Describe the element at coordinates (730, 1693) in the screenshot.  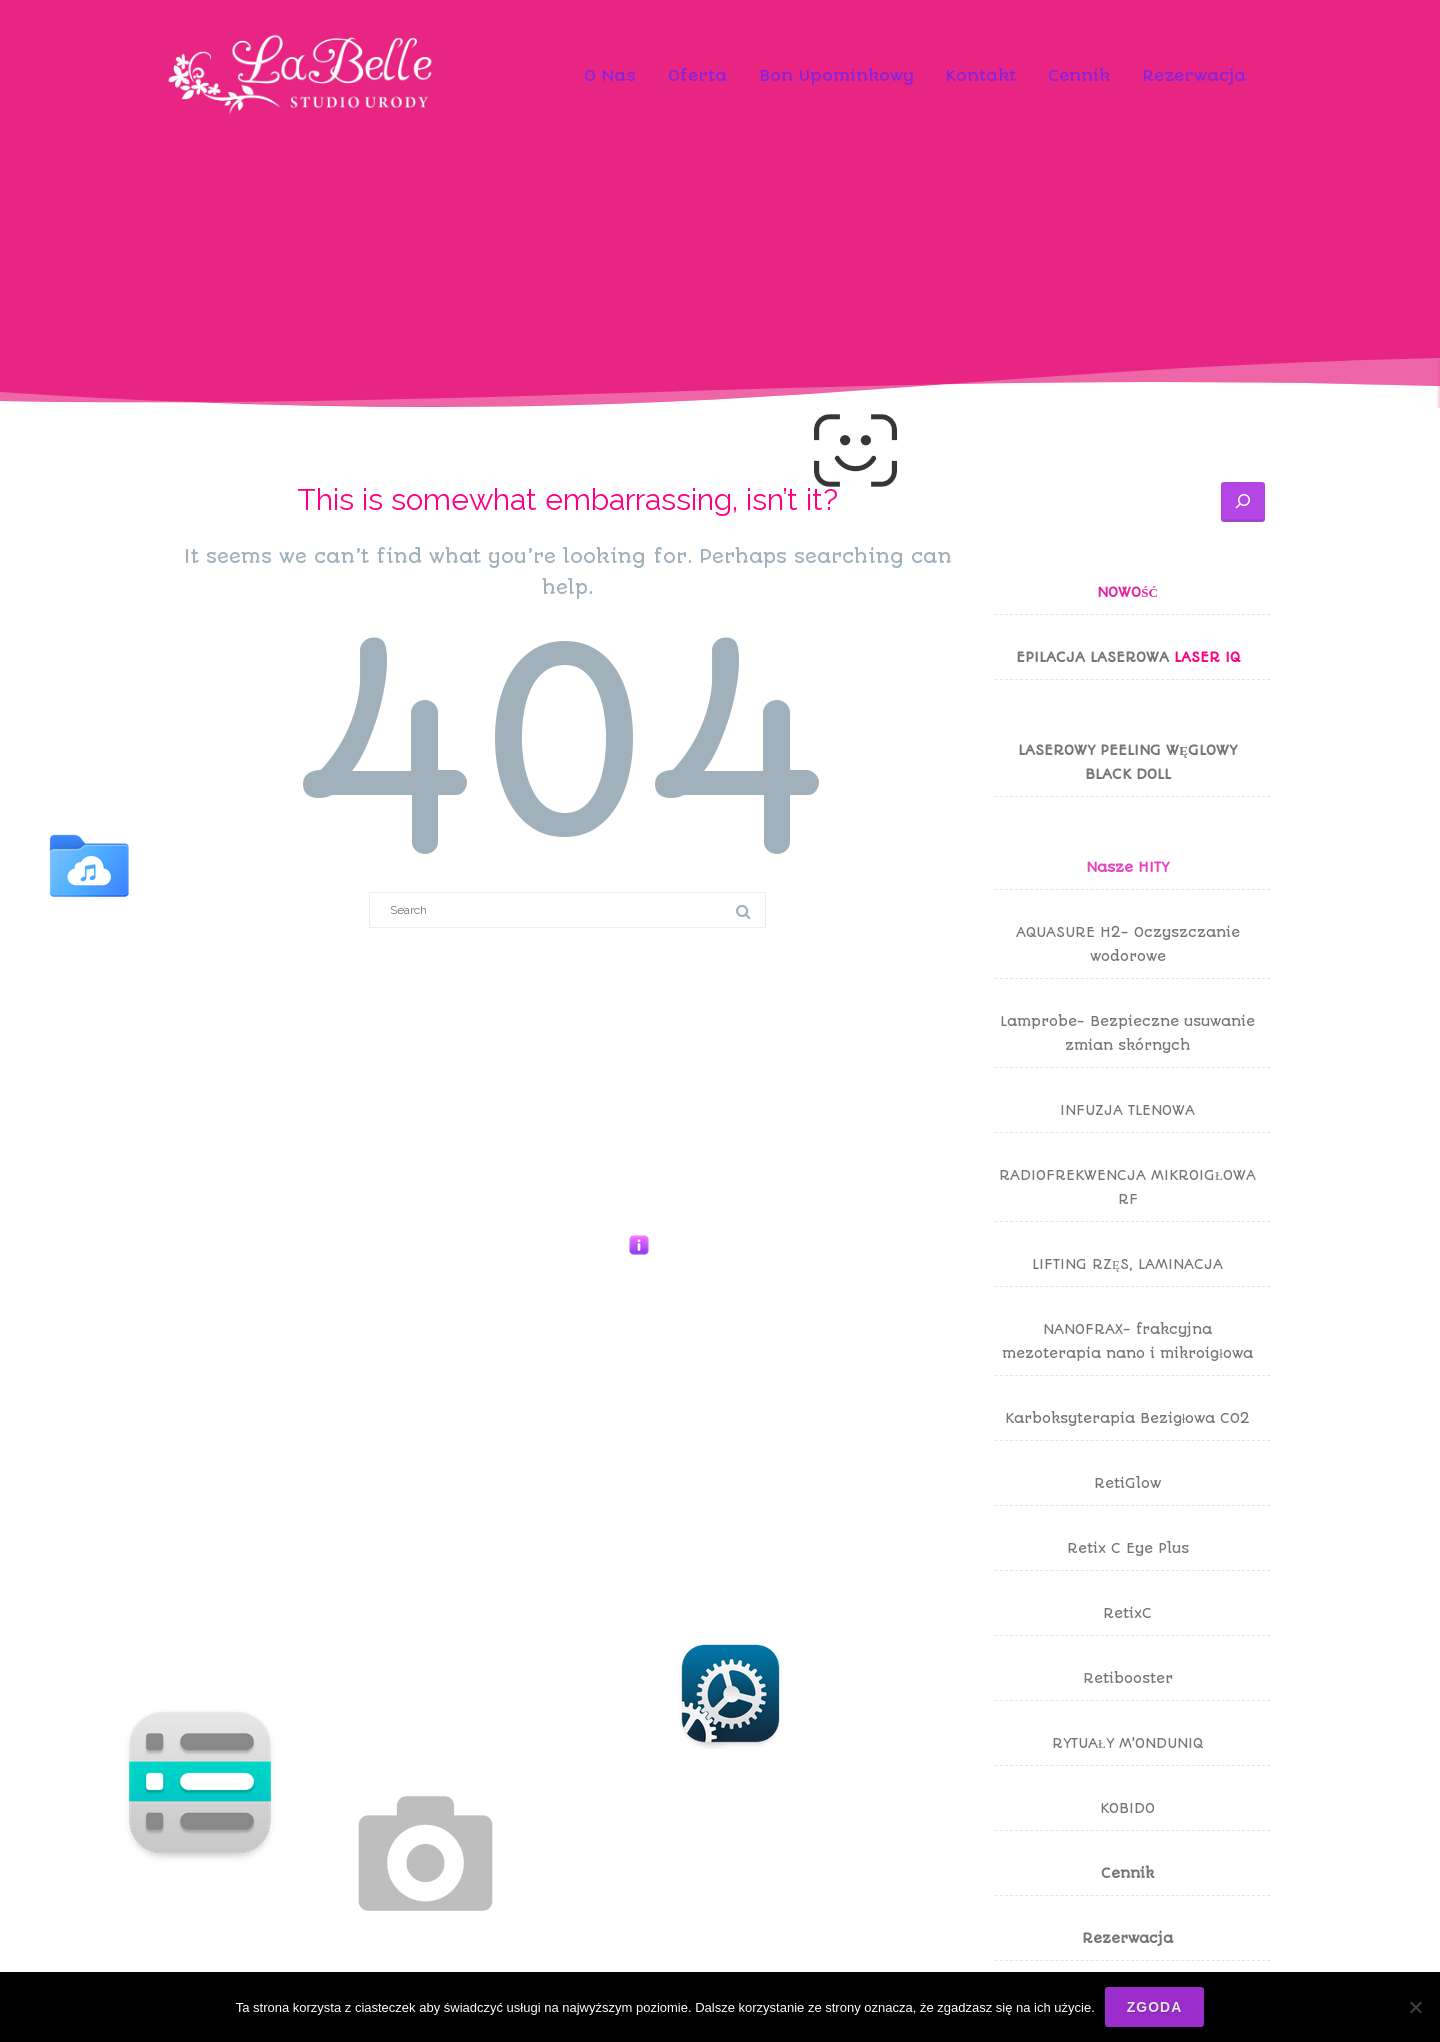
I see `open Steam client settings` at that location.